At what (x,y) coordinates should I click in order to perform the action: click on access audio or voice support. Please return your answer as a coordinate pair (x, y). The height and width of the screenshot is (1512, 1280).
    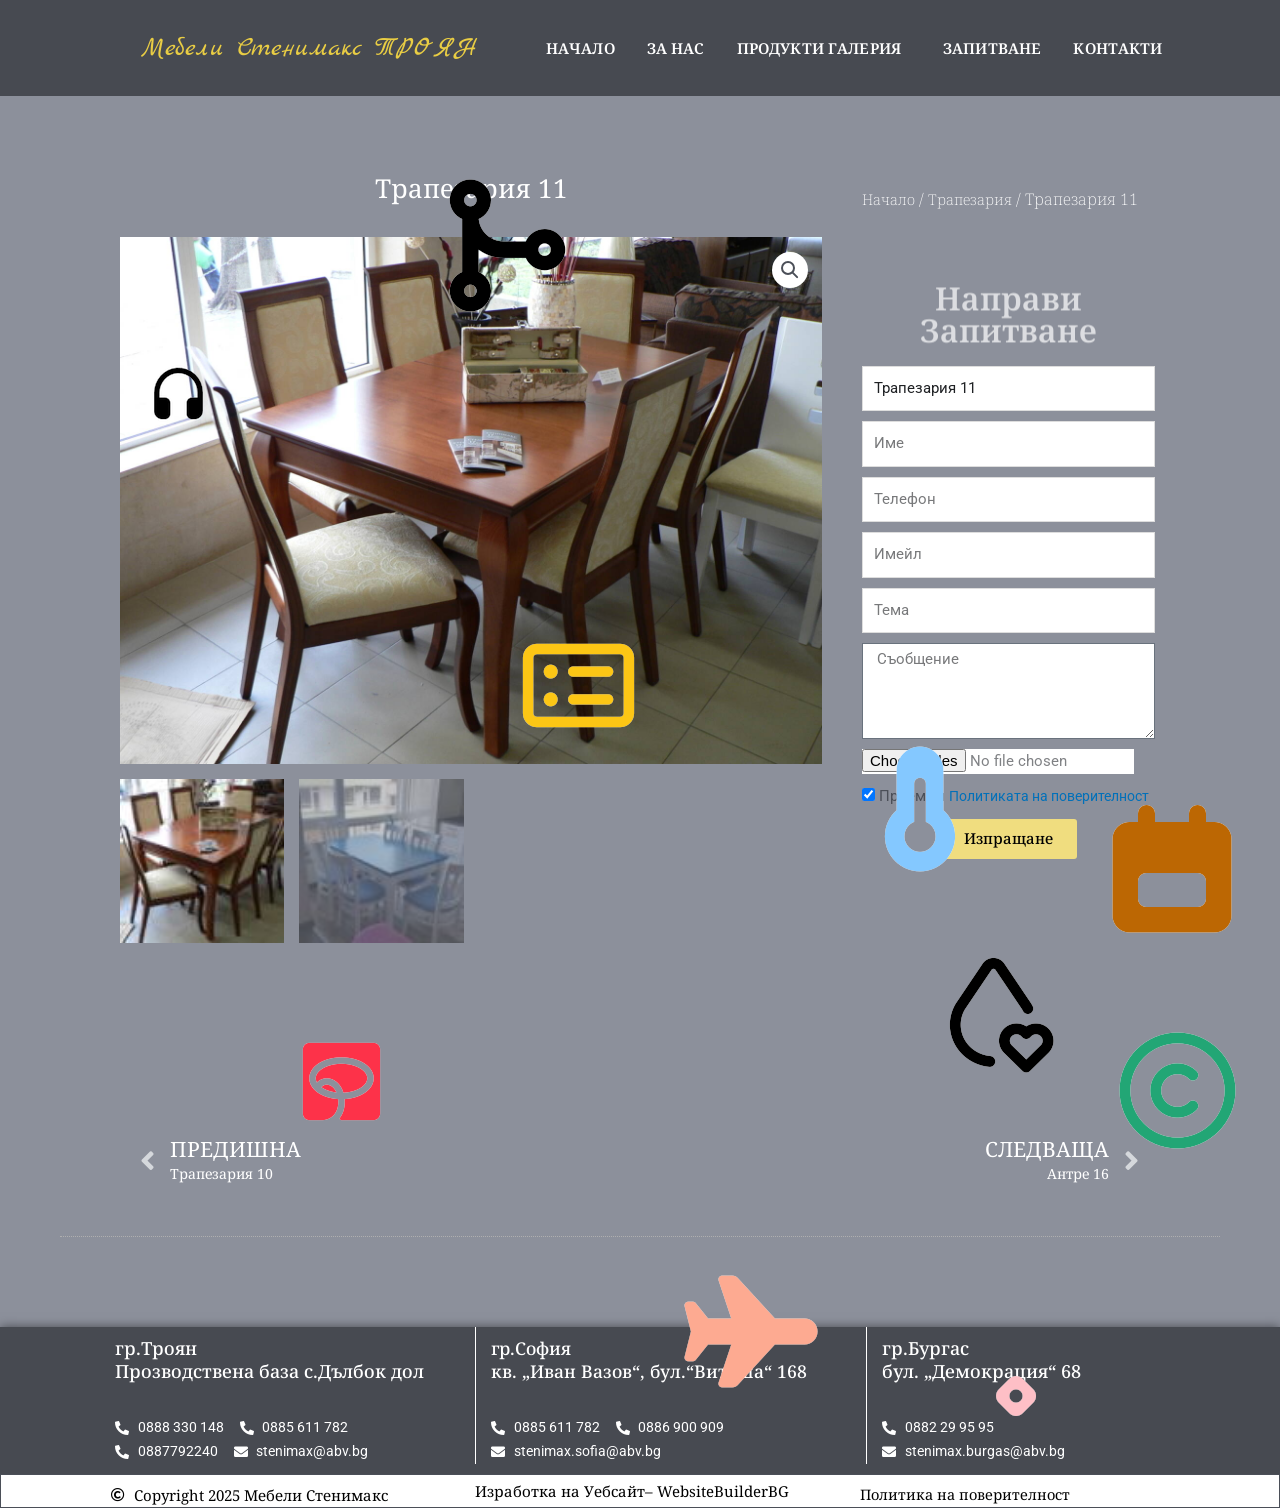
    Looking at the image, I should click on (178, 397).